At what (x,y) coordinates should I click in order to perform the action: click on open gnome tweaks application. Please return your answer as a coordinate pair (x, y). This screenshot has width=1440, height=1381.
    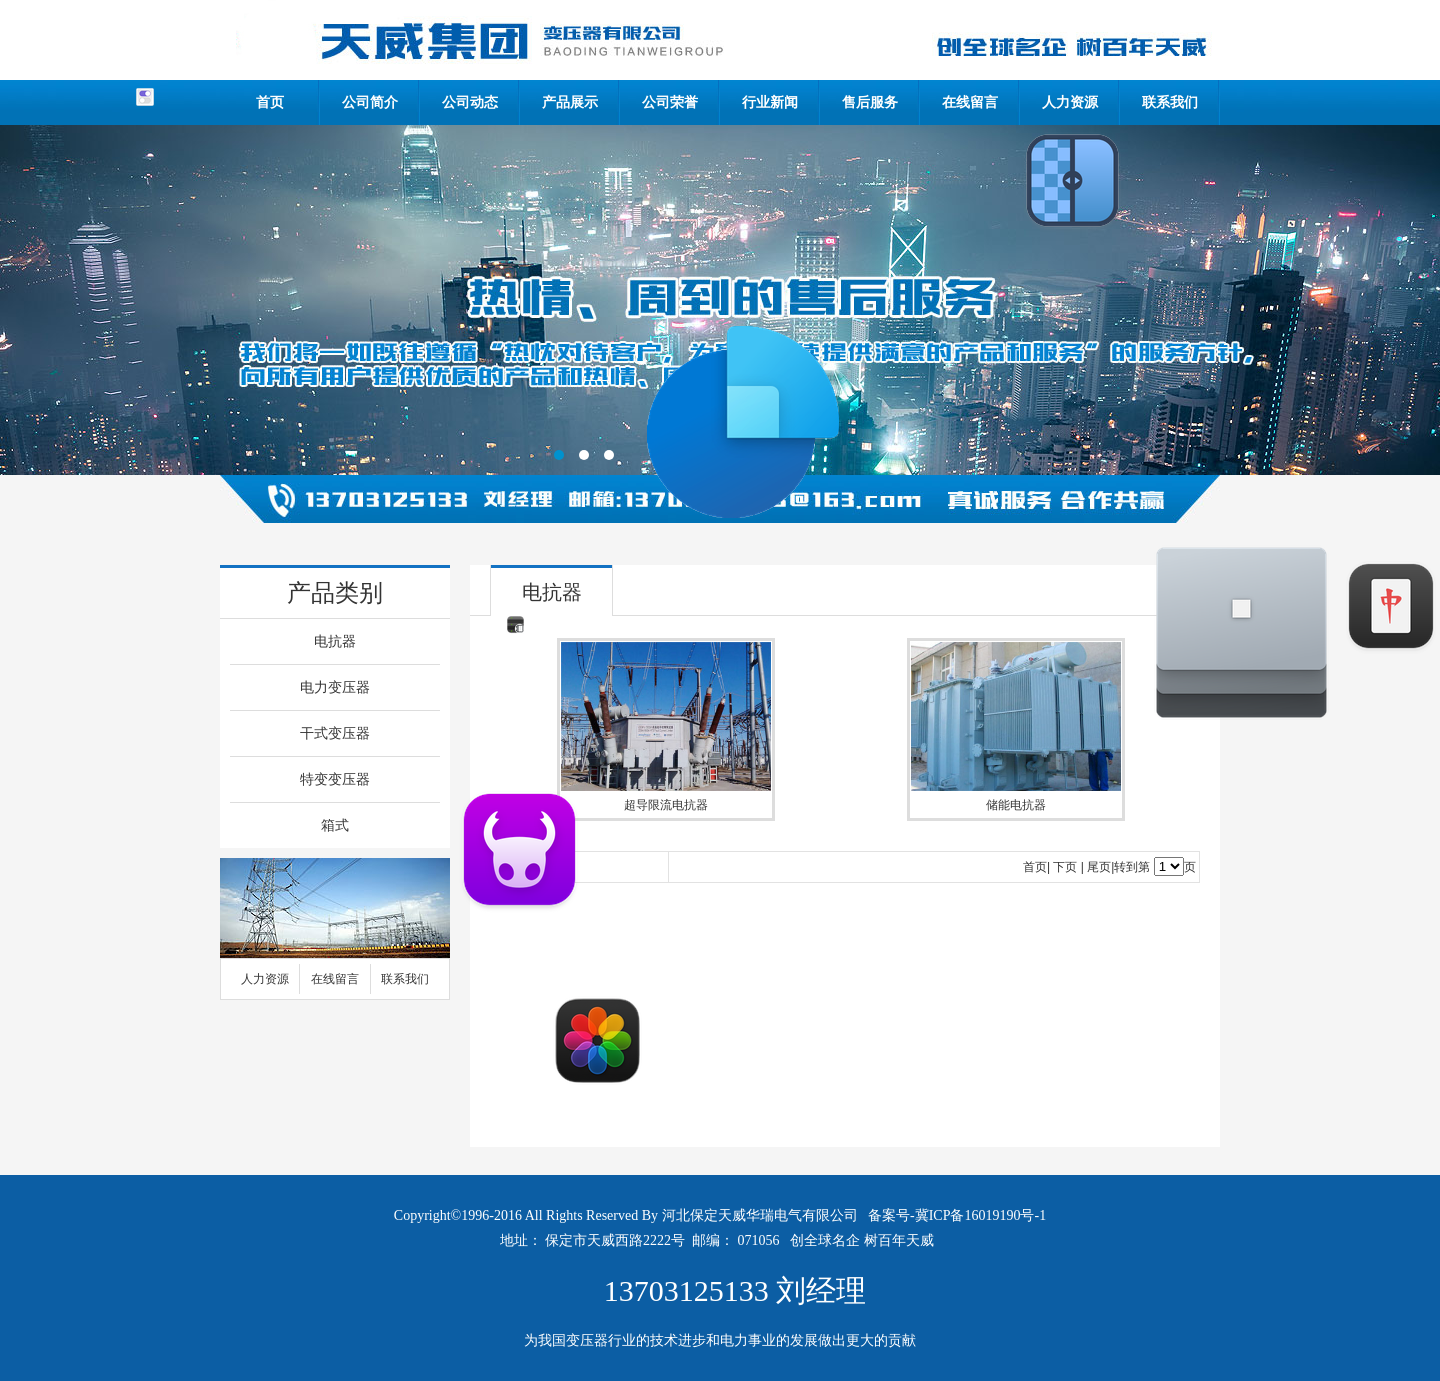
    Looking at the image, I should click on (145, 97).